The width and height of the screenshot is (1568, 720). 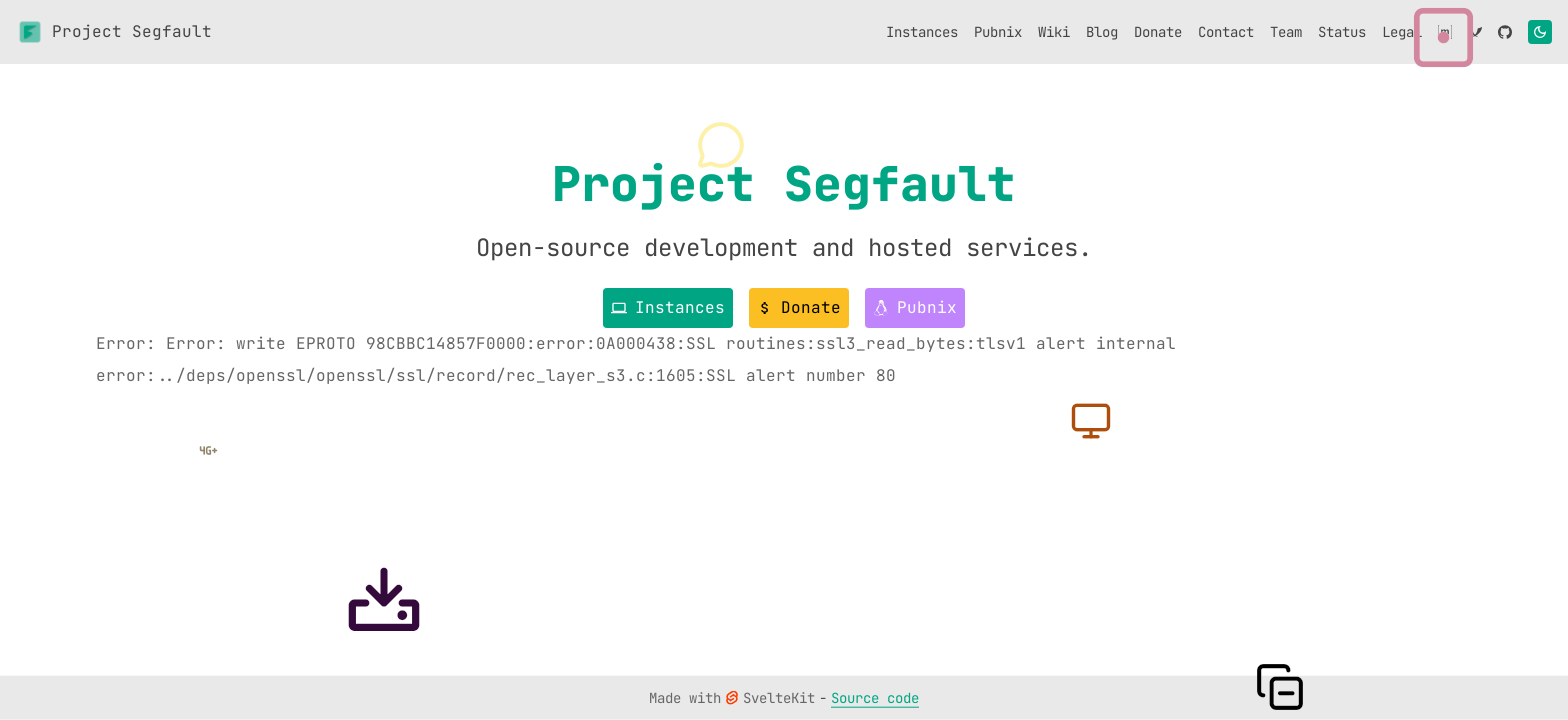 What do you see at coordinates (384, 603) in the screenshot?
I see `download a file to your device` at bounding box center [384, 603].